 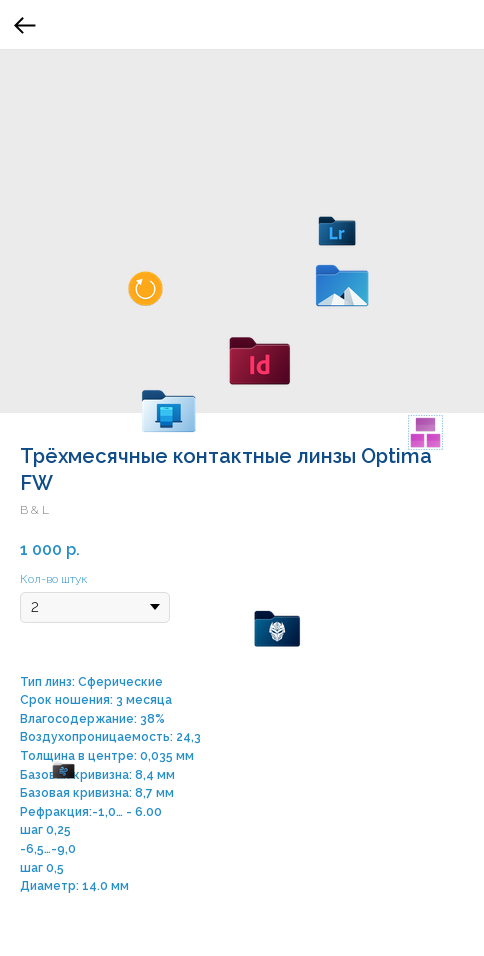 I want to click on open folder containing Microsoft Mitra or telephony files, so click(x=168, y=412).